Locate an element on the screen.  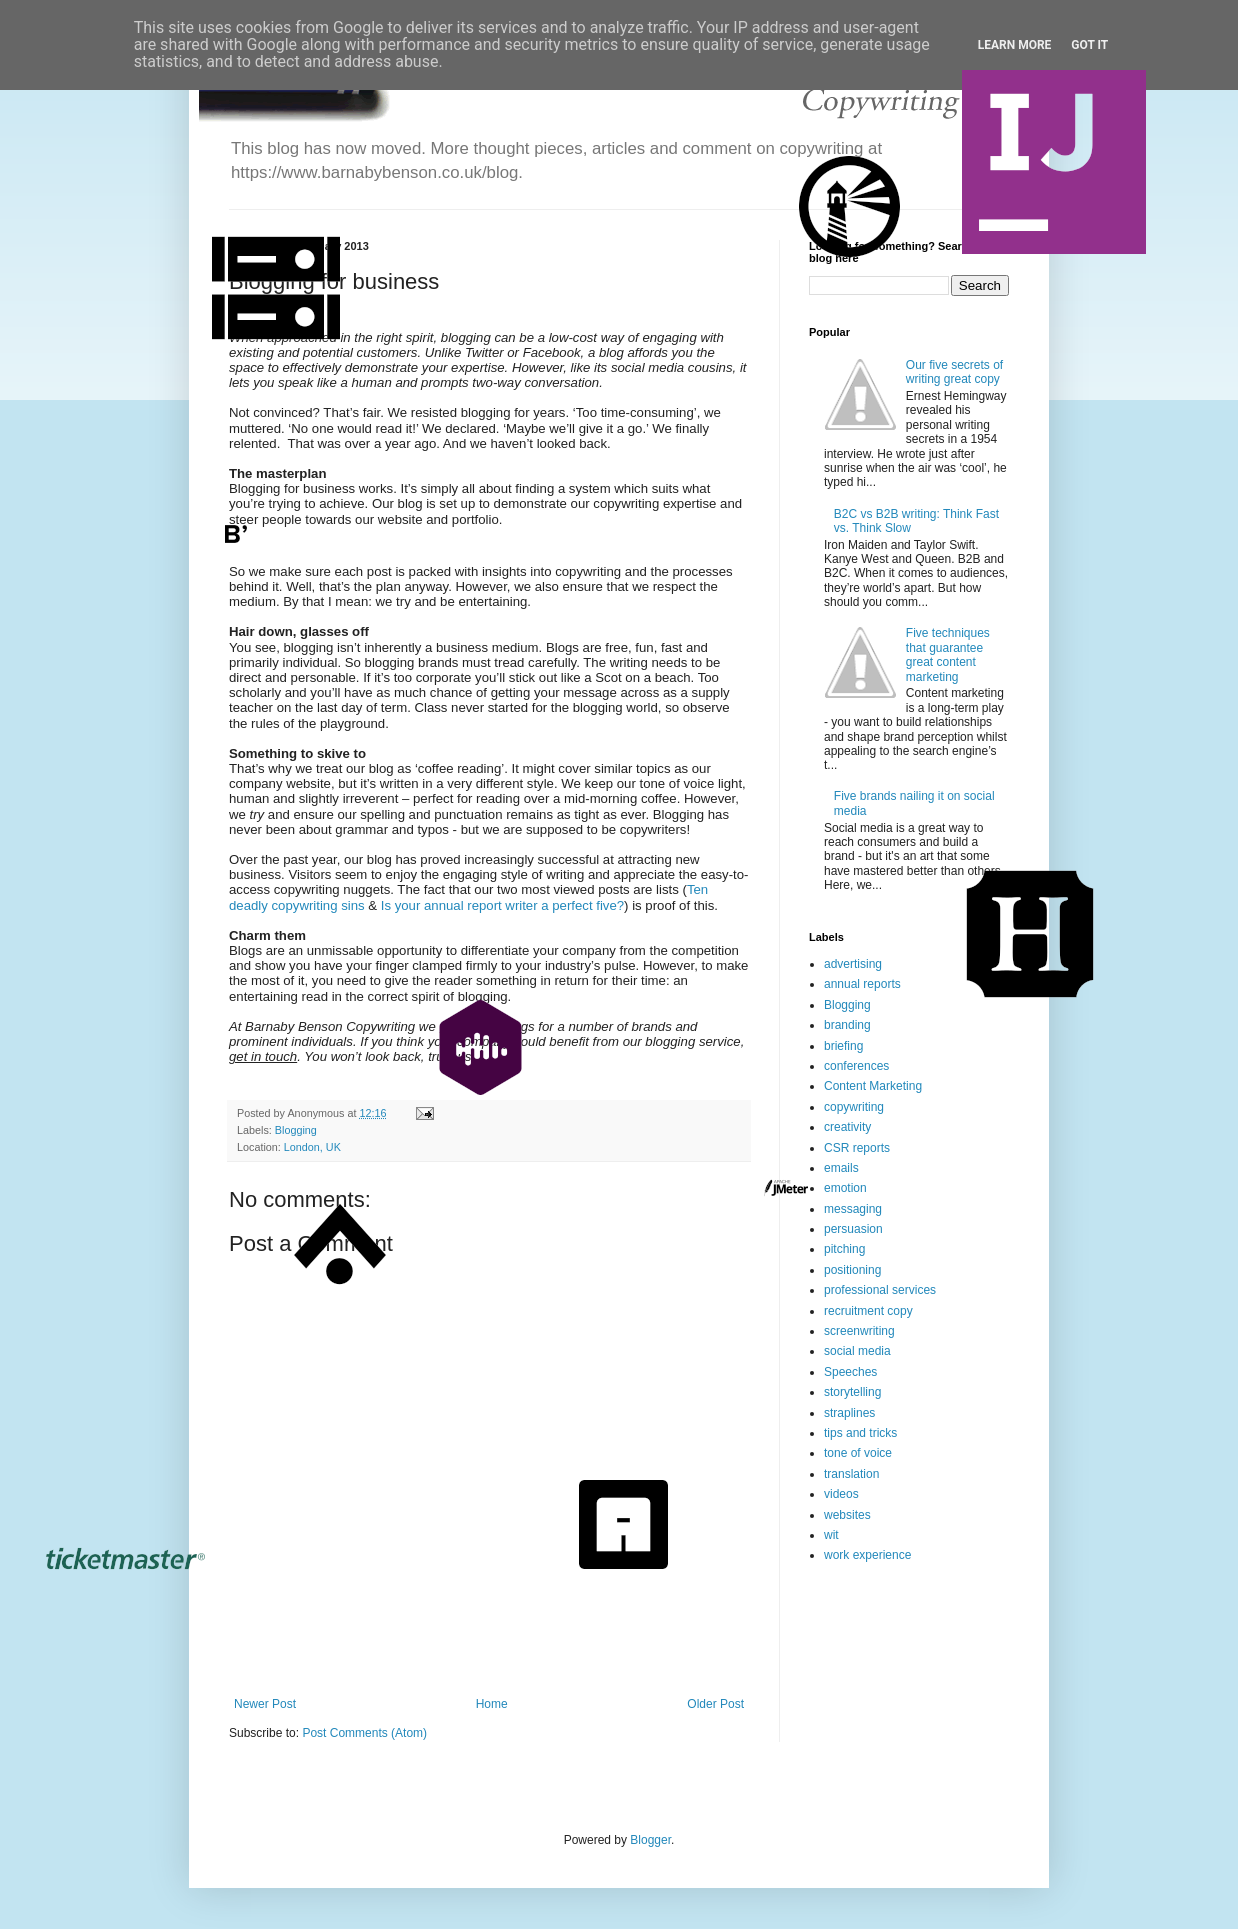
apache jmeter application logo is located at coordinates (786, 1188).